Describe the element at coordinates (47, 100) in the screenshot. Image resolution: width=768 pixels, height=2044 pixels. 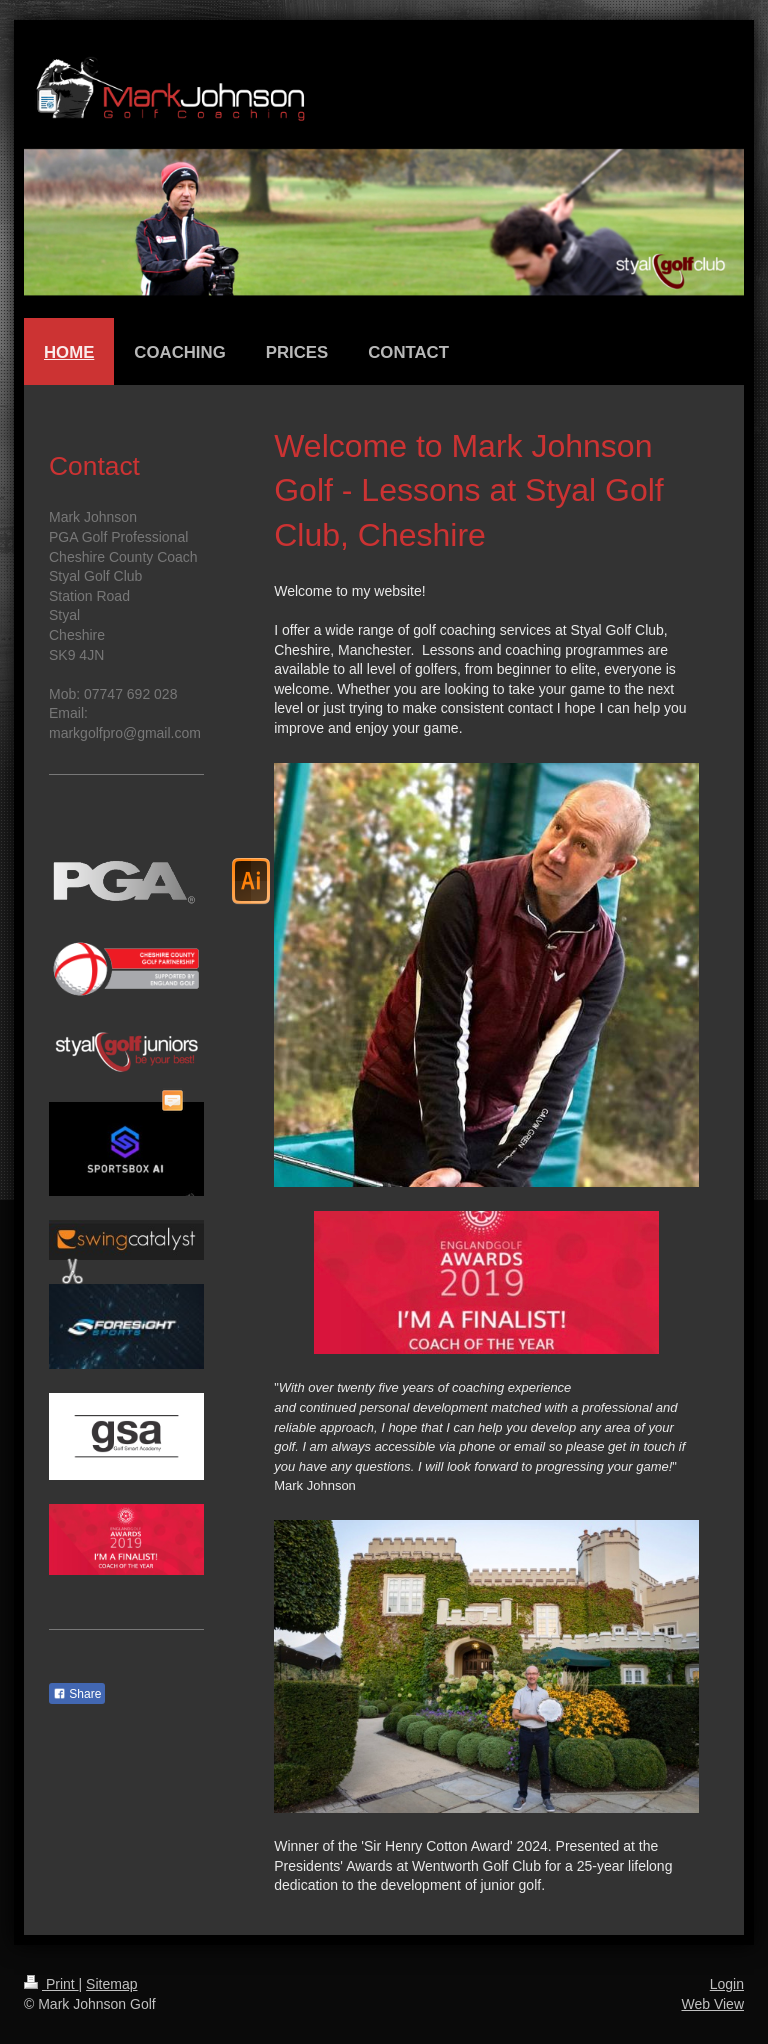
I see `libreoffice web template file type` at that location.